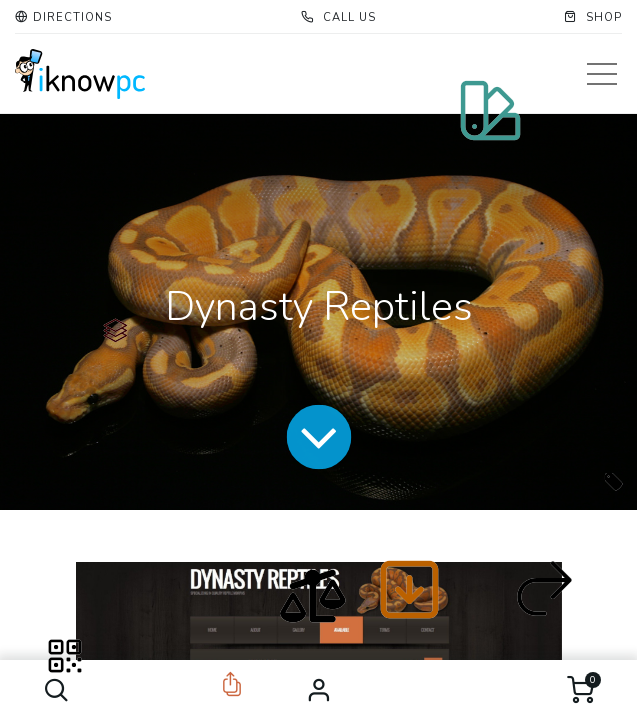 The height and width of the screenshot is (720, 637). What do you see at coordinates (313, 596) in the screenshot?
I see `indicates an unbalanced comparison or unequal weight` at bounding box center [313, 596].